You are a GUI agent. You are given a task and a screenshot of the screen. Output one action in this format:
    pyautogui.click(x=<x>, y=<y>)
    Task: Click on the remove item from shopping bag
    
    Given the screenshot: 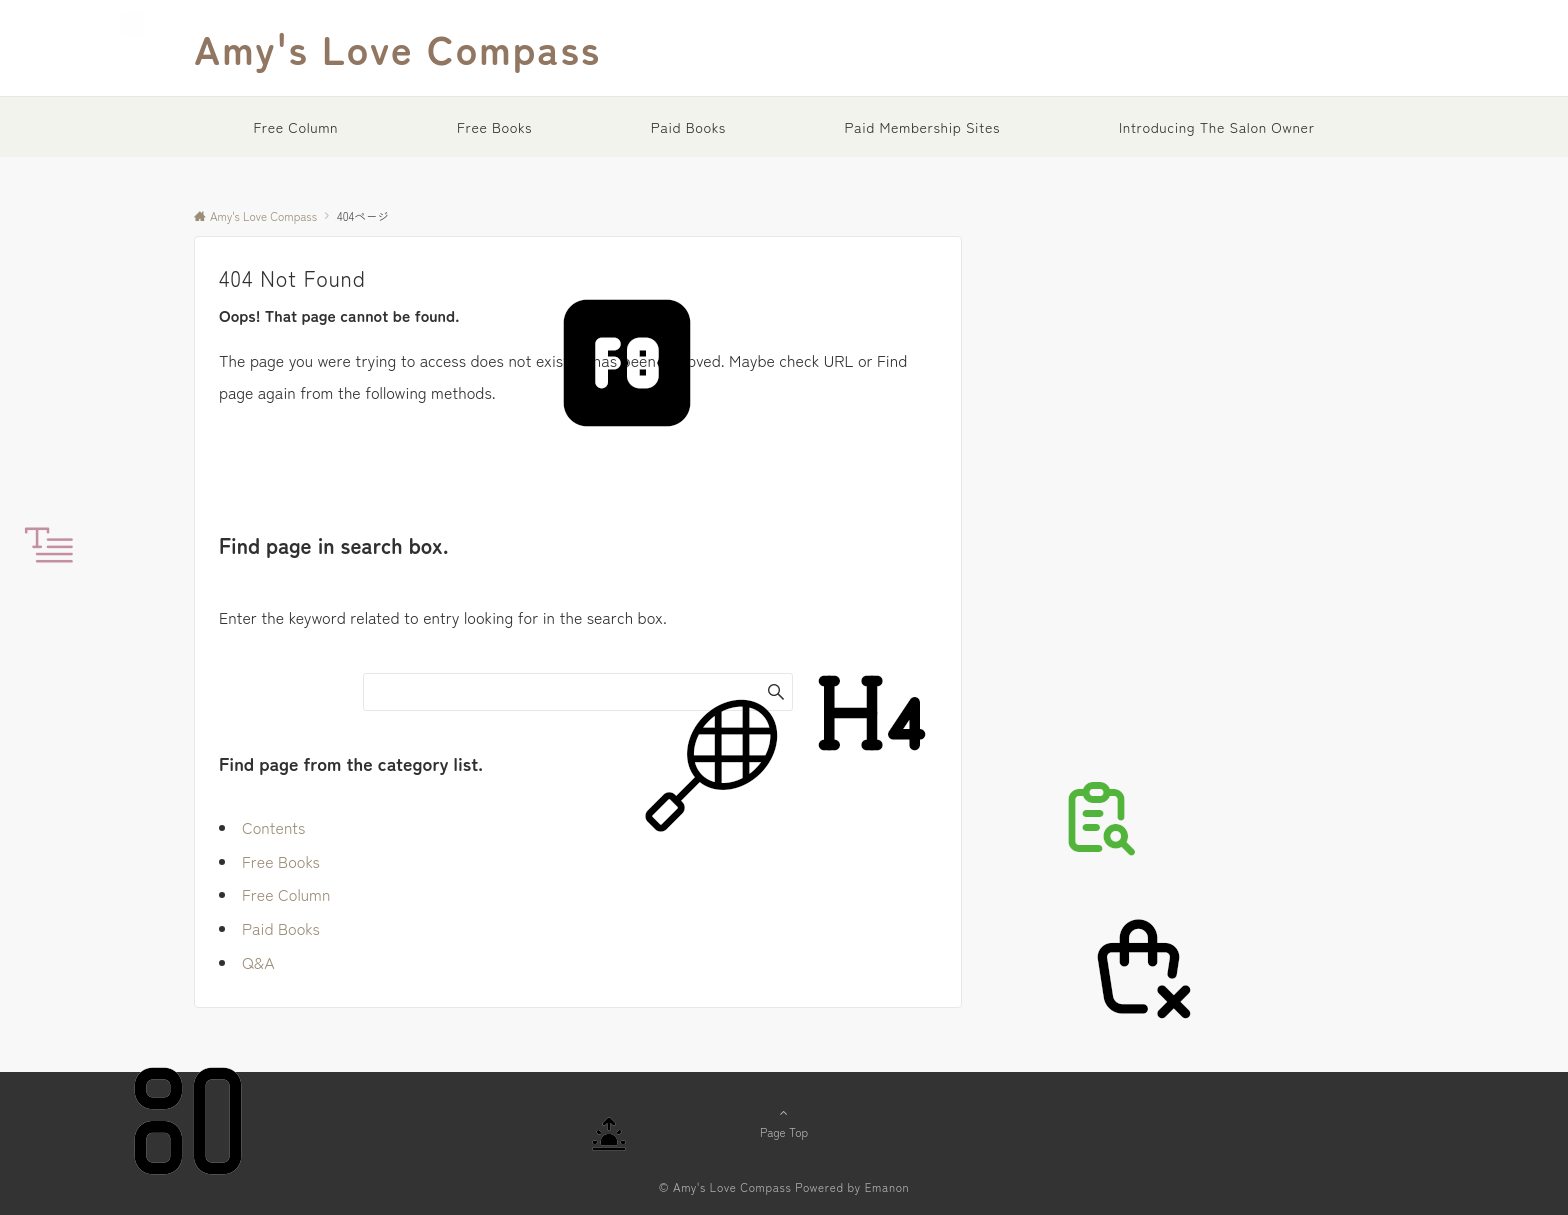 What is the action you would take?
    pyautogui.click(x=1138, y=966)
    